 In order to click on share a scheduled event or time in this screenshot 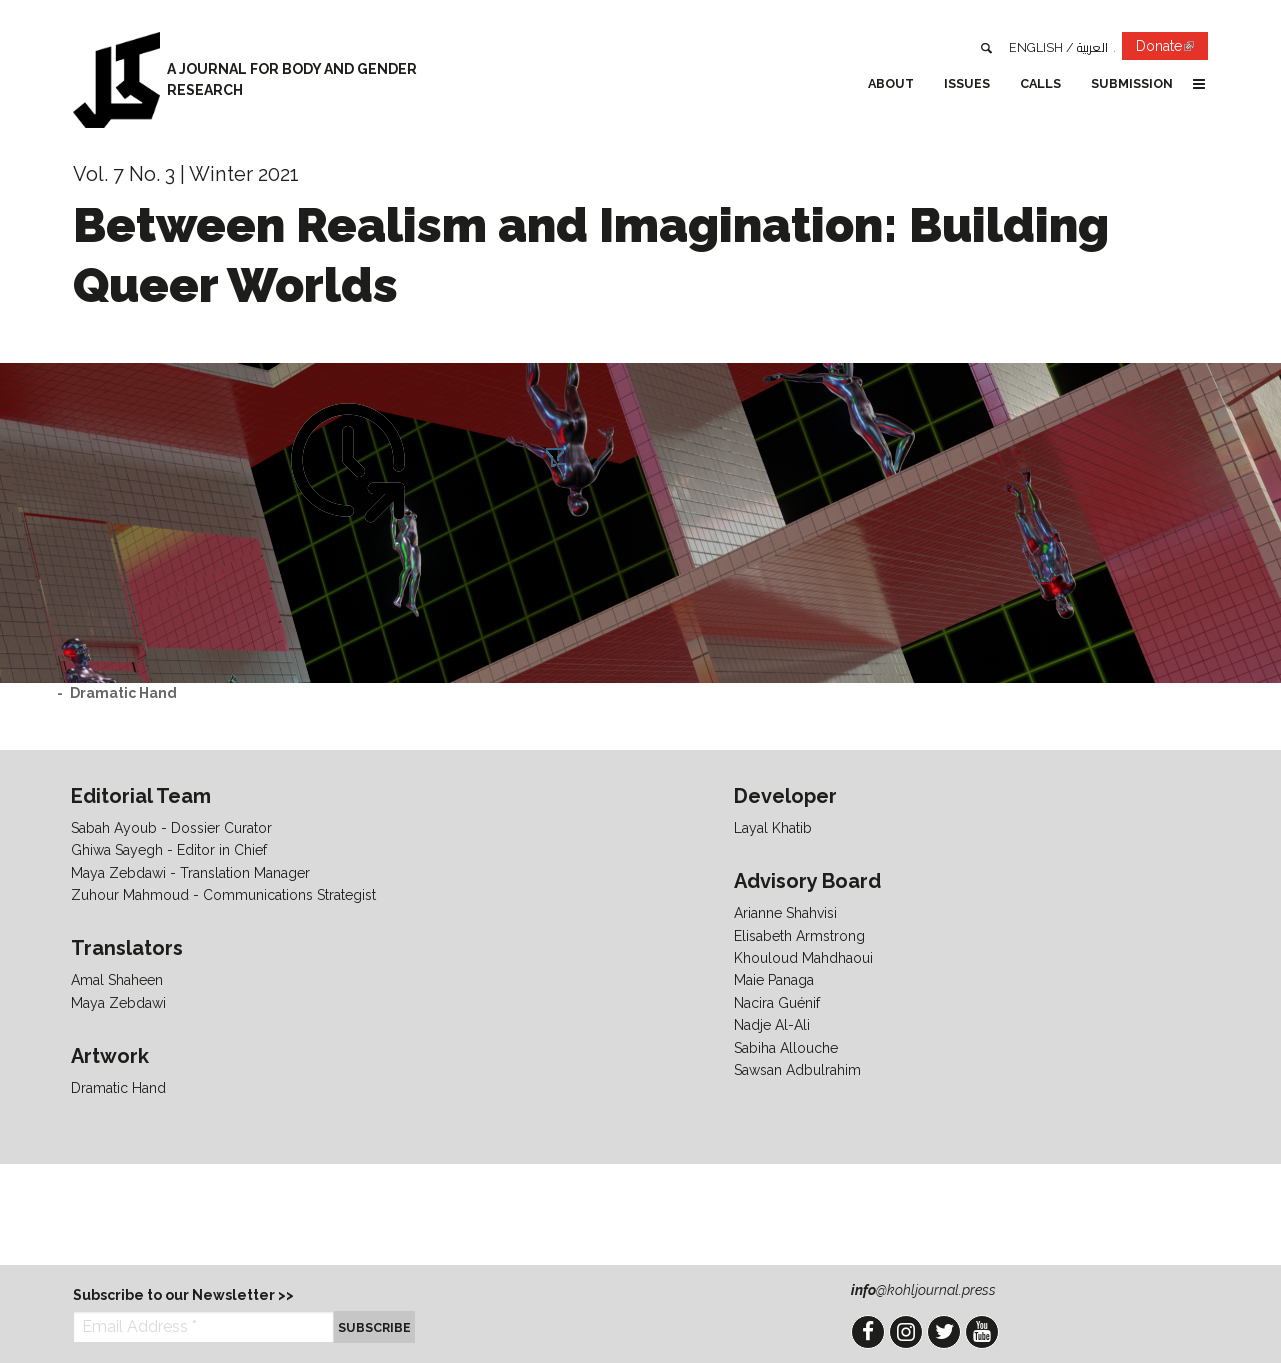, I will do `click(348, 460)`.